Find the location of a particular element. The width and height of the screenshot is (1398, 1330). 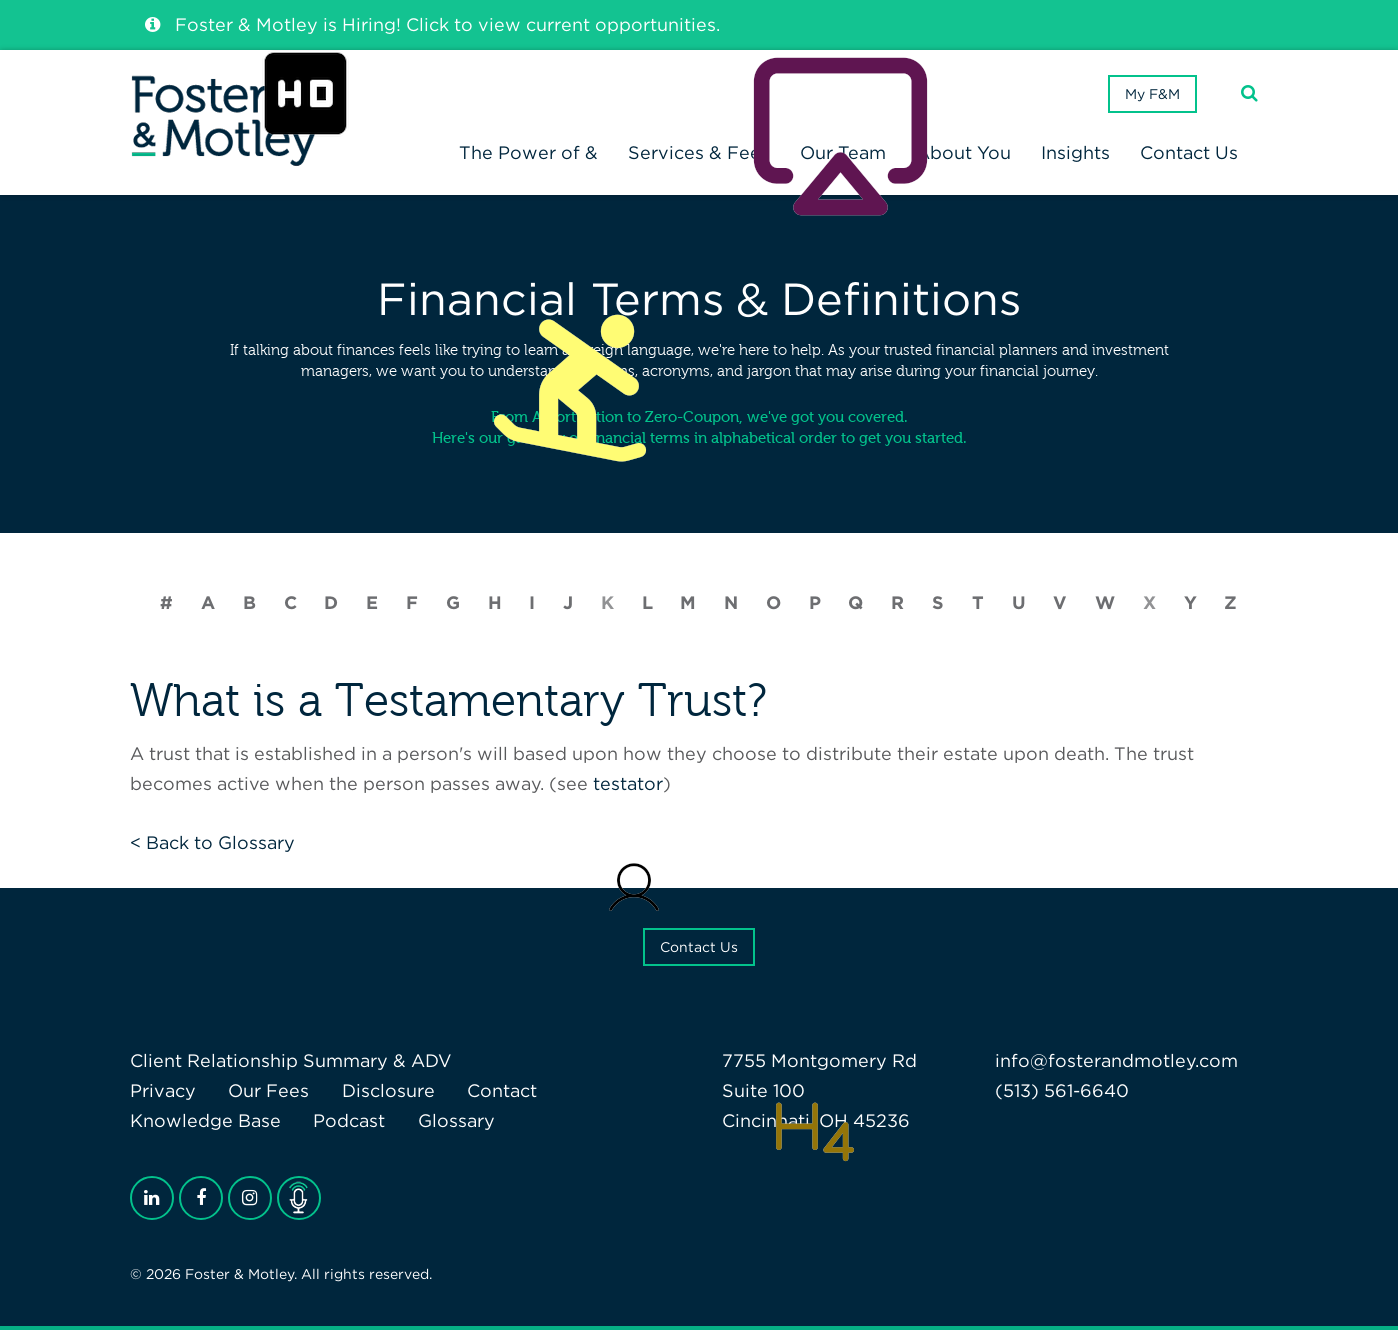

indicates high definition video quality available is located at coordinates (305, 93).